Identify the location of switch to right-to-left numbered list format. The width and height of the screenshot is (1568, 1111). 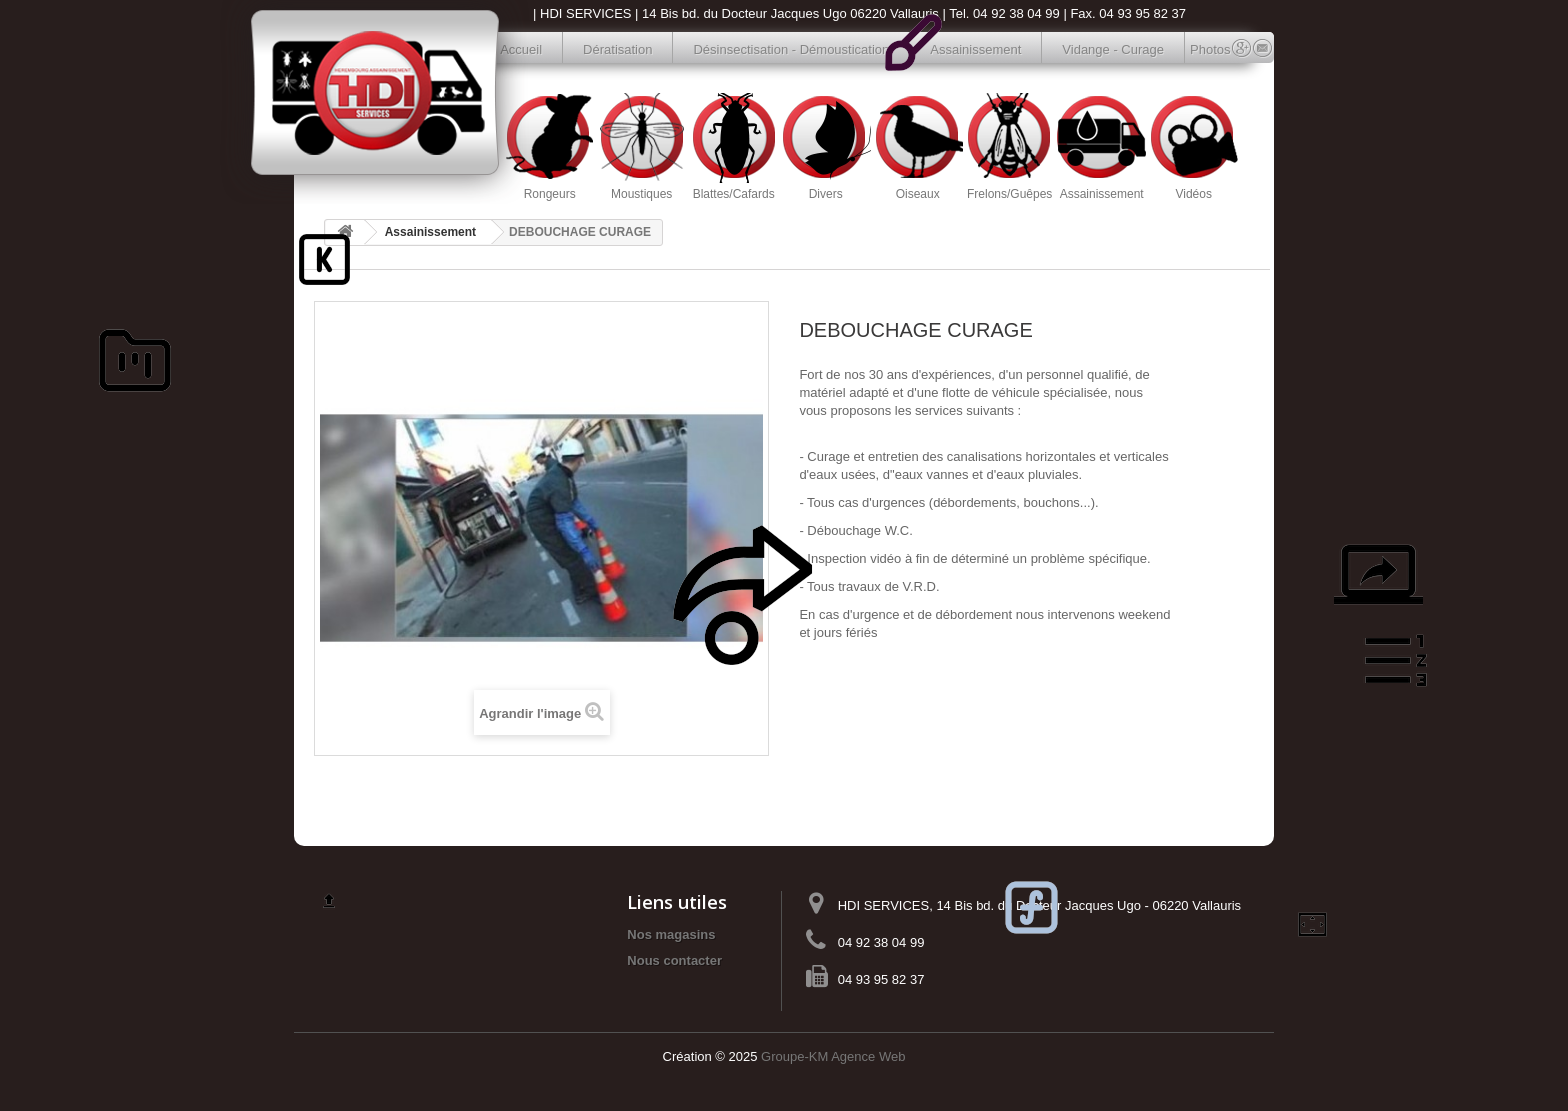
(1397, 660).